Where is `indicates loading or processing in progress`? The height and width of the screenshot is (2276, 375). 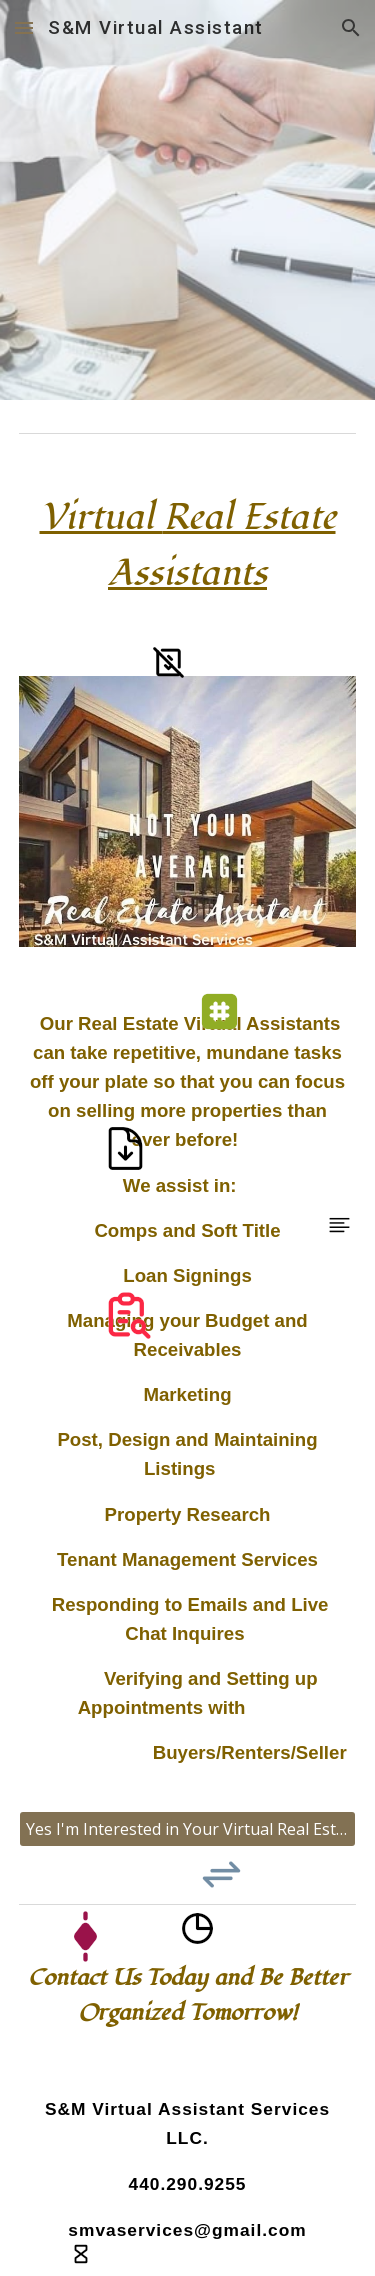 indicates loading or processing in progress is located at coordinates (81, 2254).